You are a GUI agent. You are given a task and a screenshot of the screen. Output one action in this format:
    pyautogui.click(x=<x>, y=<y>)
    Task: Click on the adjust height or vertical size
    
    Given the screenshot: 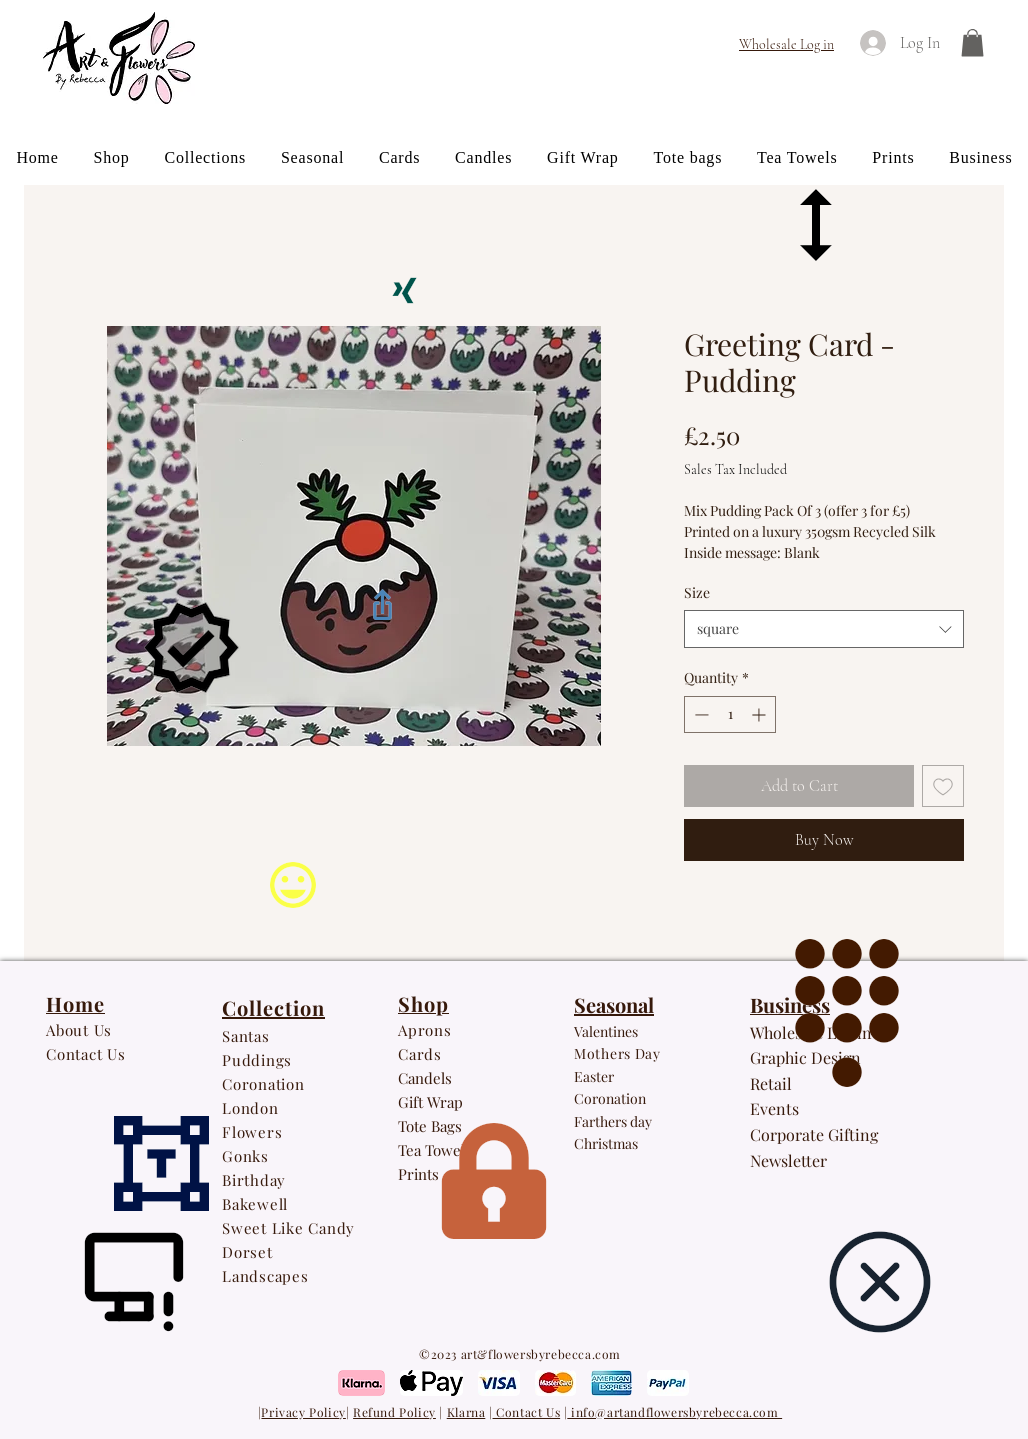 What is the action you would take?
    pyautogui.click(x=816, y=225)
    